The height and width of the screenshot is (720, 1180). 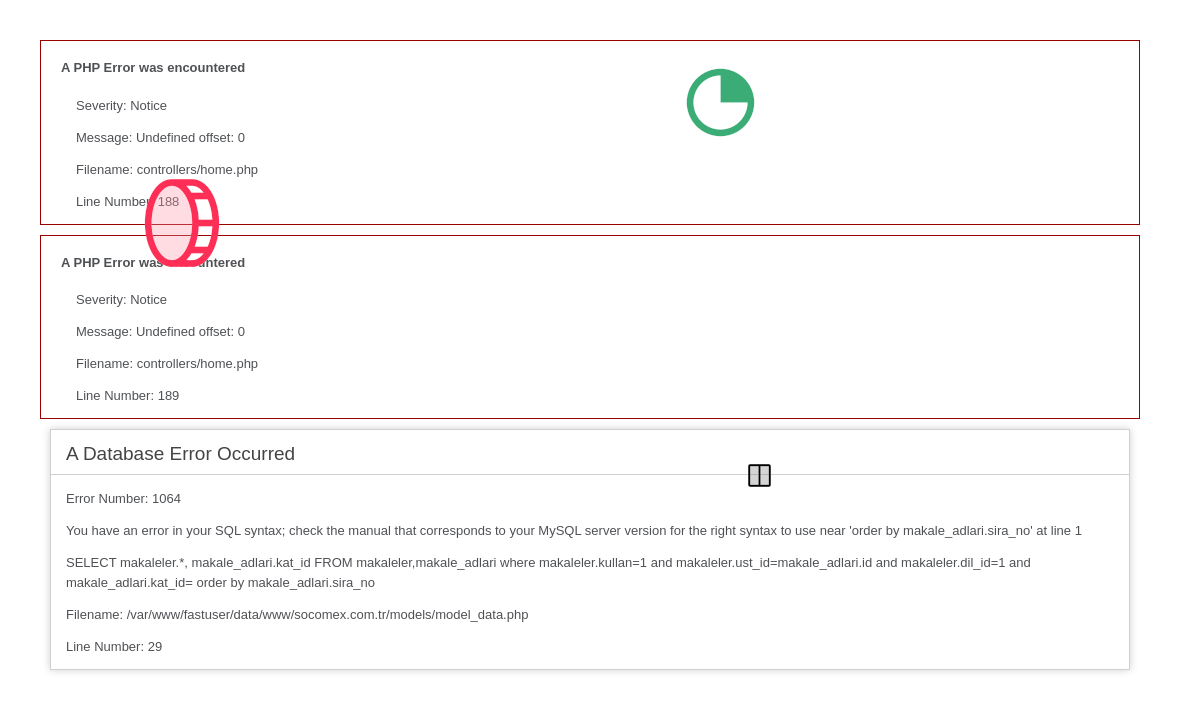 What do you see at coordinates (182, 223) in the screenshot?
I see `view account balance or credits` at bounding box center [182, 223].